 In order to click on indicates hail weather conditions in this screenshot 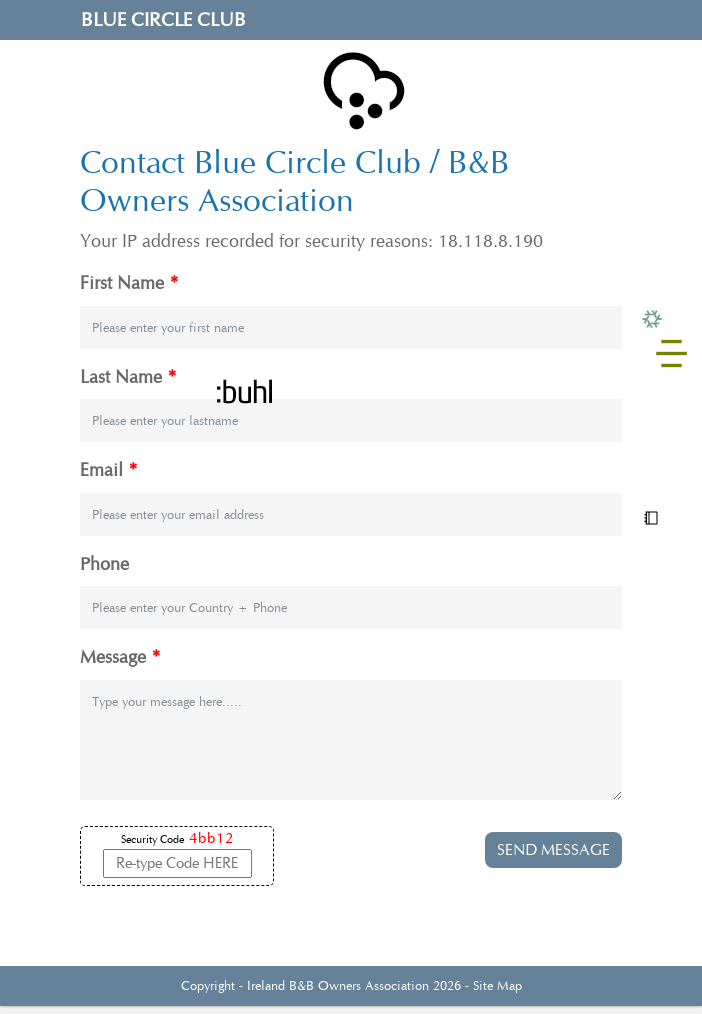, I will do `click(364, 89)`.